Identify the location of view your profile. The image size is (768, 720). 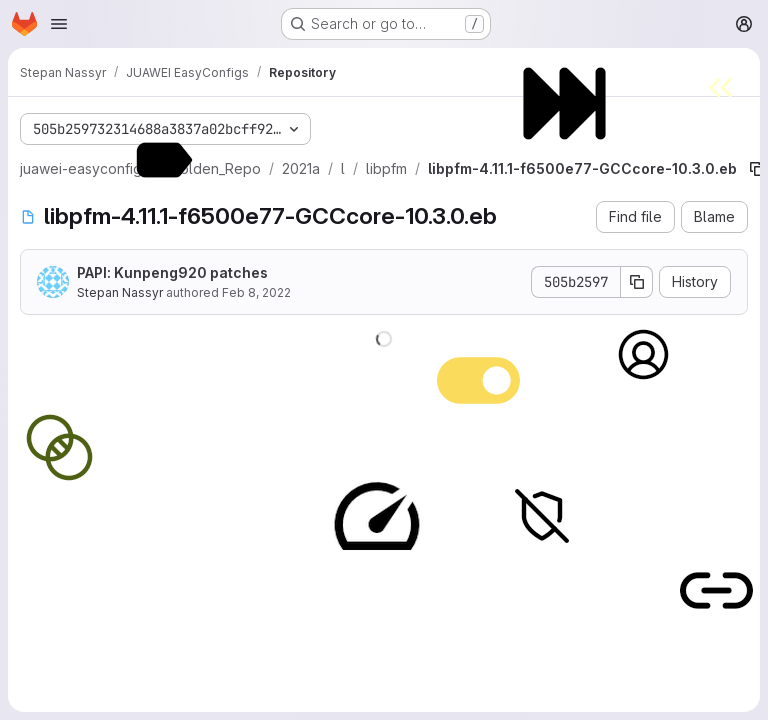
(643, 354).